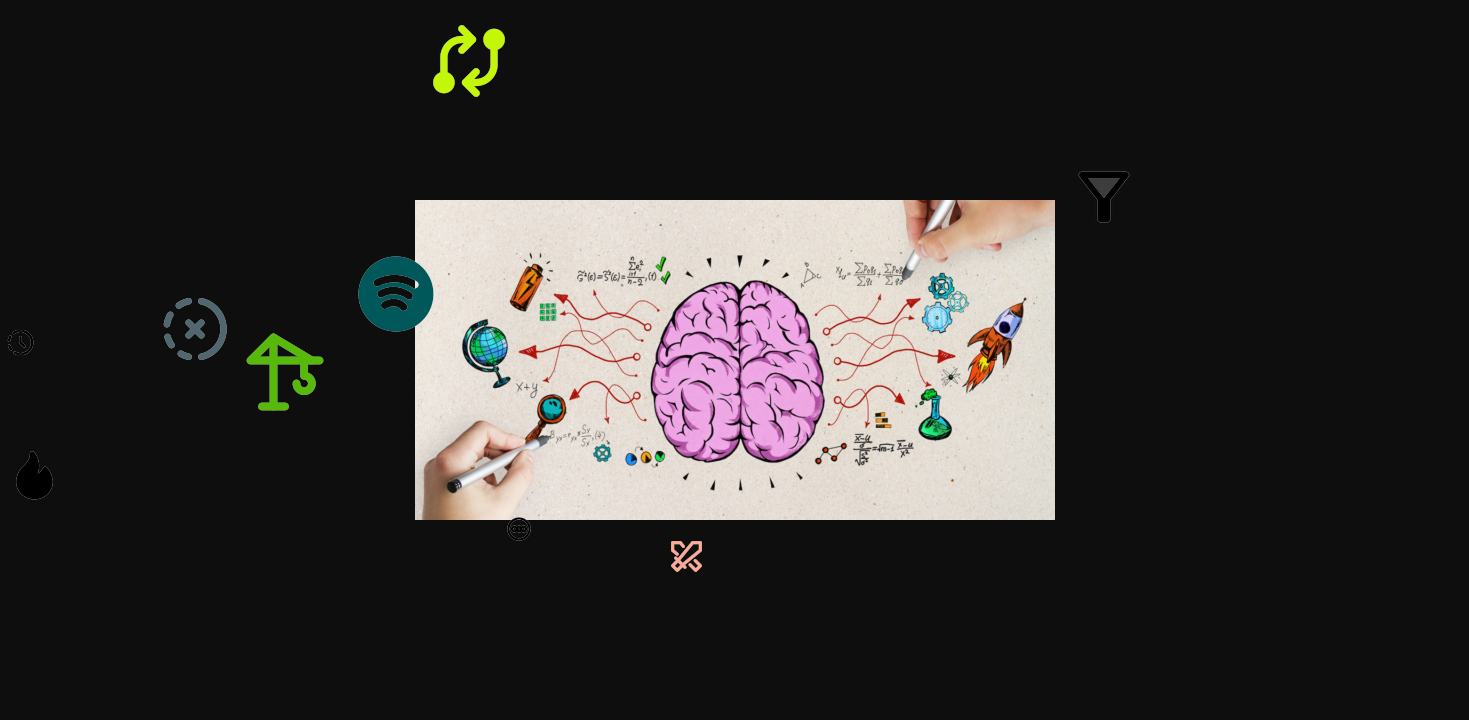 The width and height of the screenshot is (1469, 720). Describe the element at coordinates (1104, 197) in the screenshot. I see `filter or sort content` at that location.